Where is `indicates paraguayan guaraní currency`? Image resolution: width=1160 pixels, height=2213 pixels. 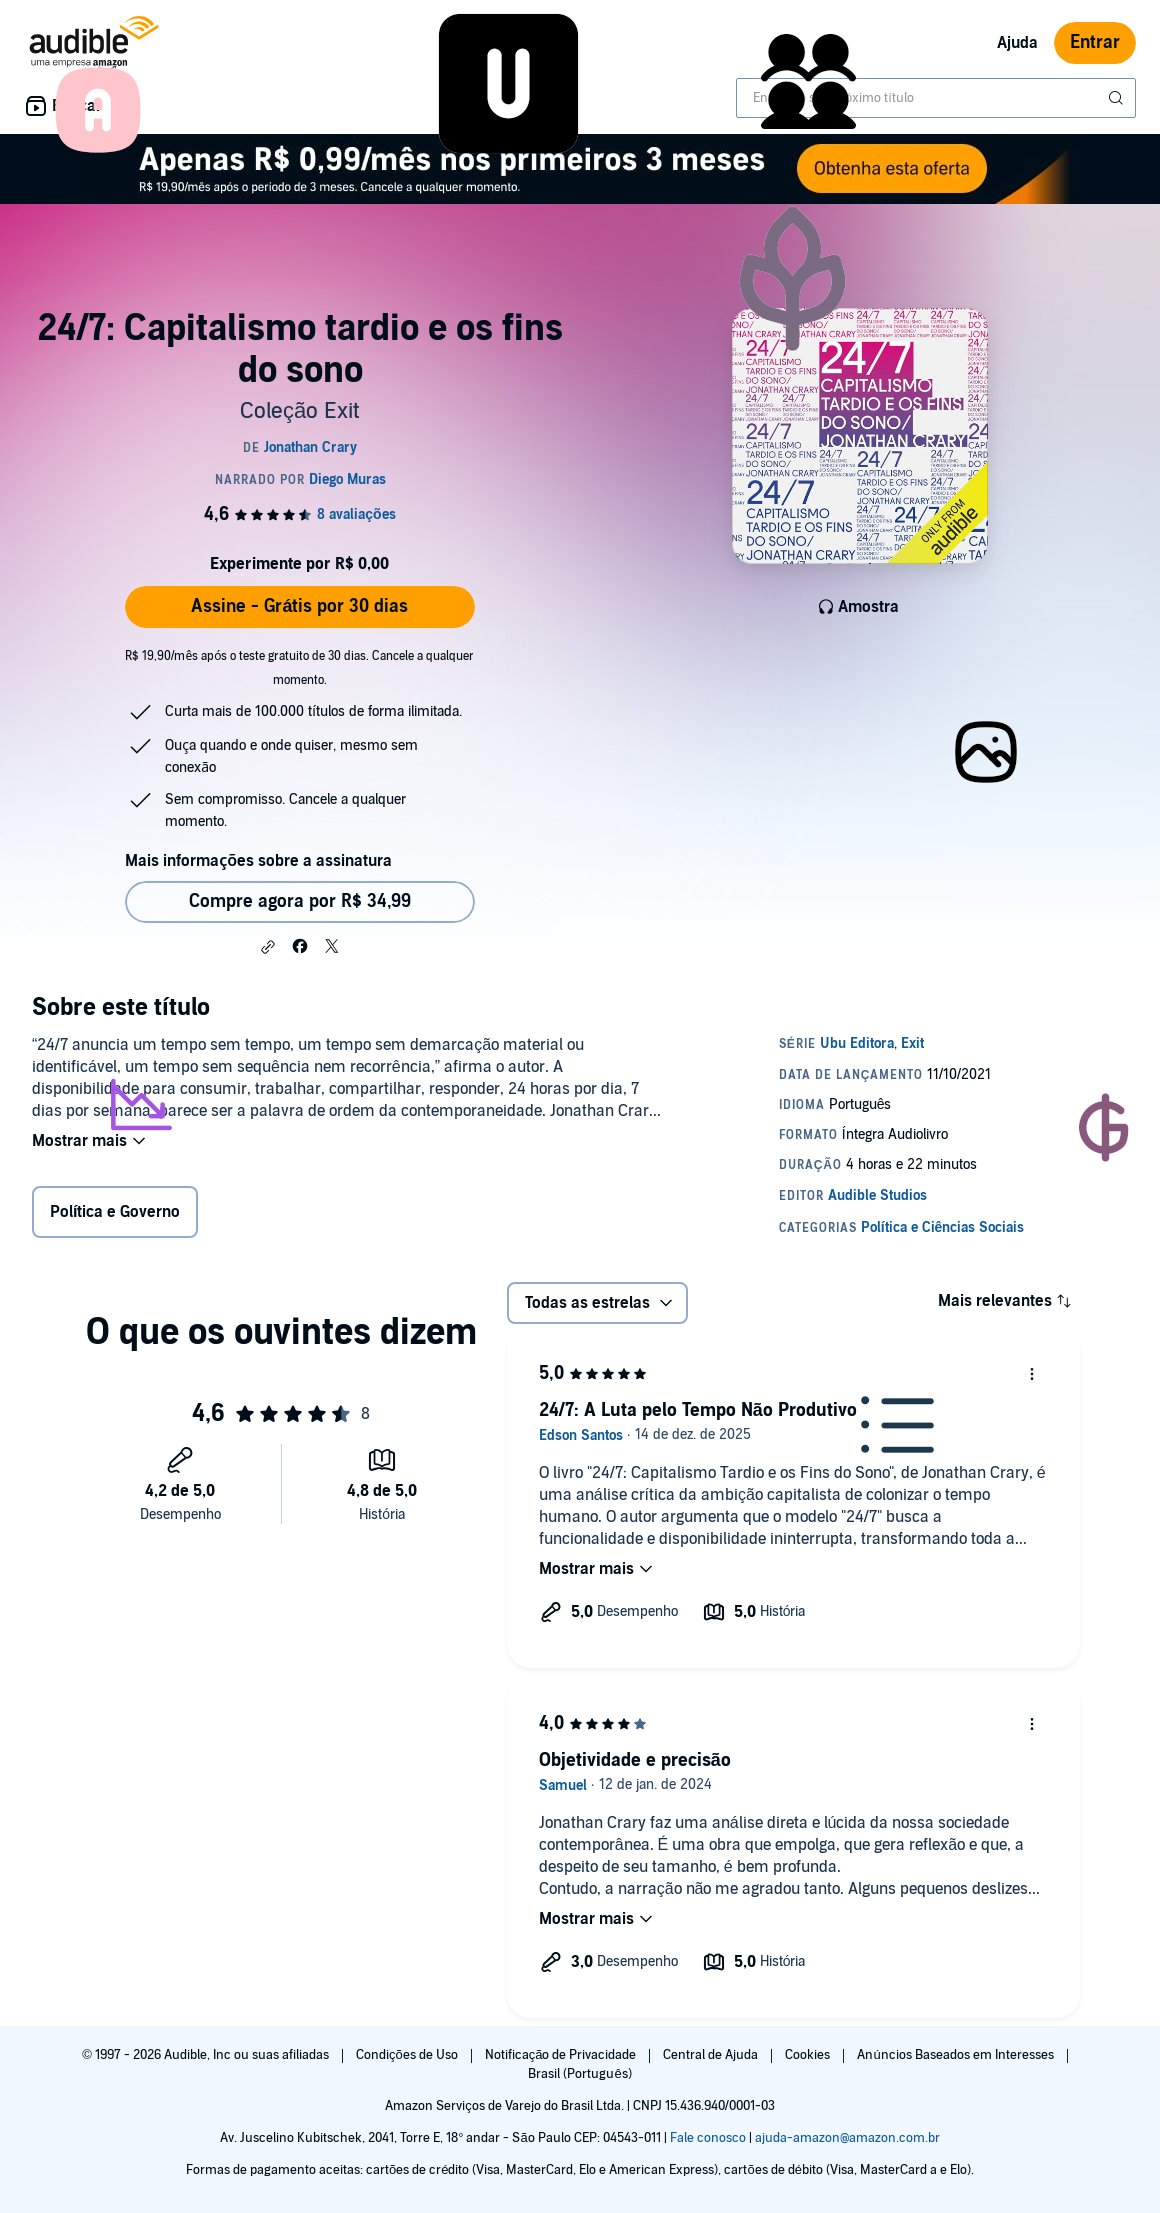
indicates paraguayan guaraní currency is located at coordinates (1105, 1127).